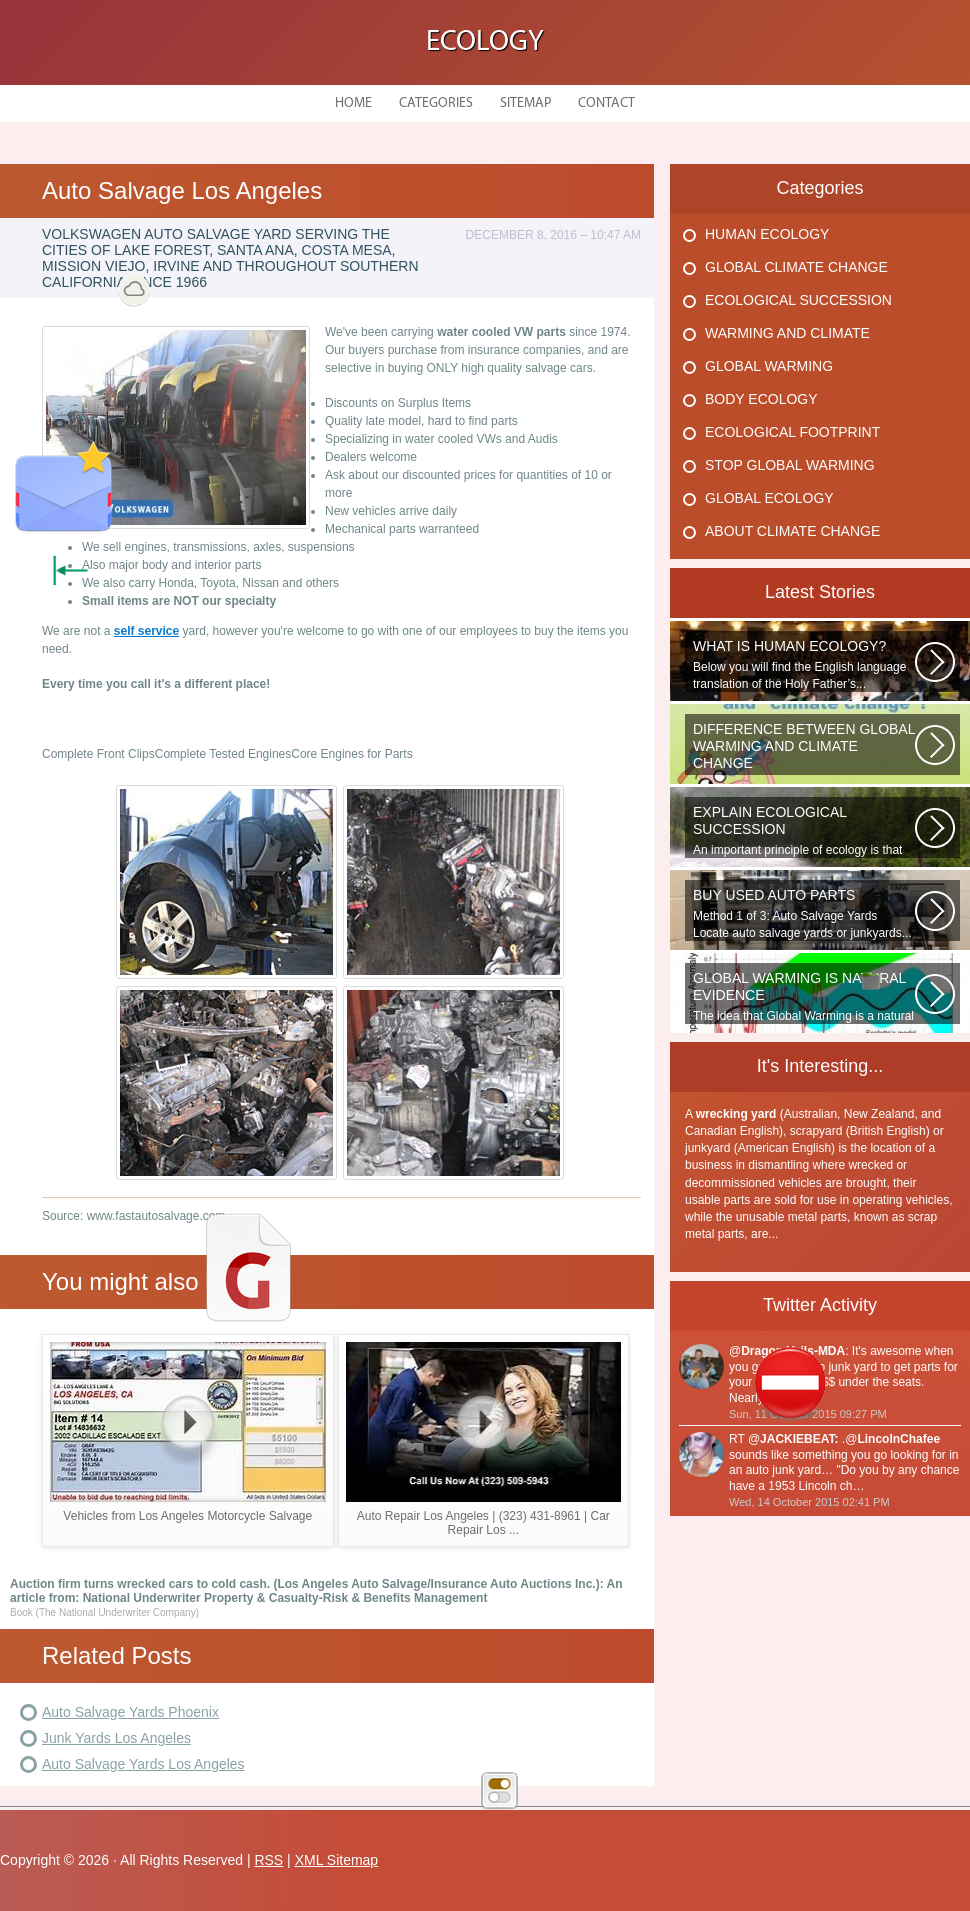 The image size is (970, 1911). I want to click on mark email as unread, so click(63, 493).